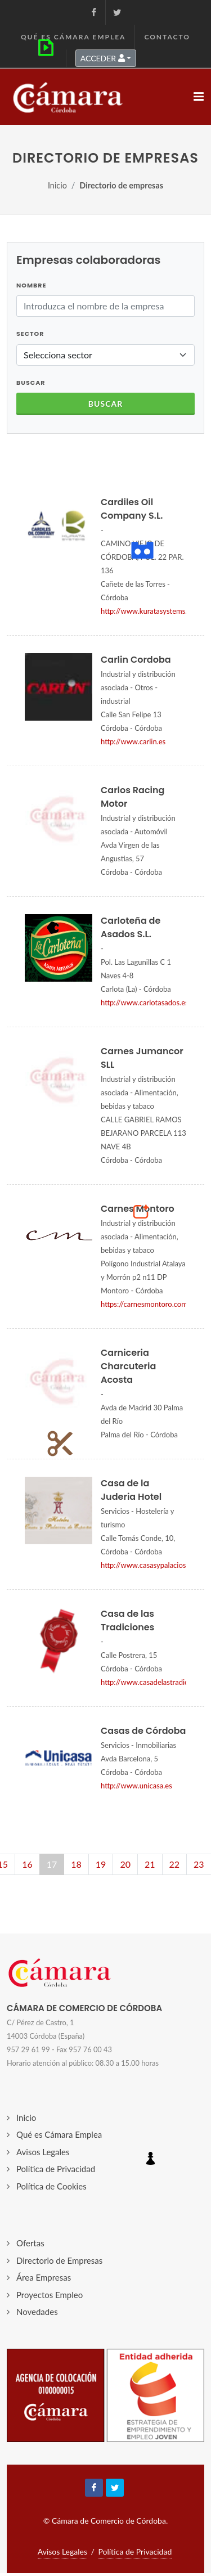  Describe the element at coordinates (60, 1444) in the screenshot. I see `cut selected content` at that location.